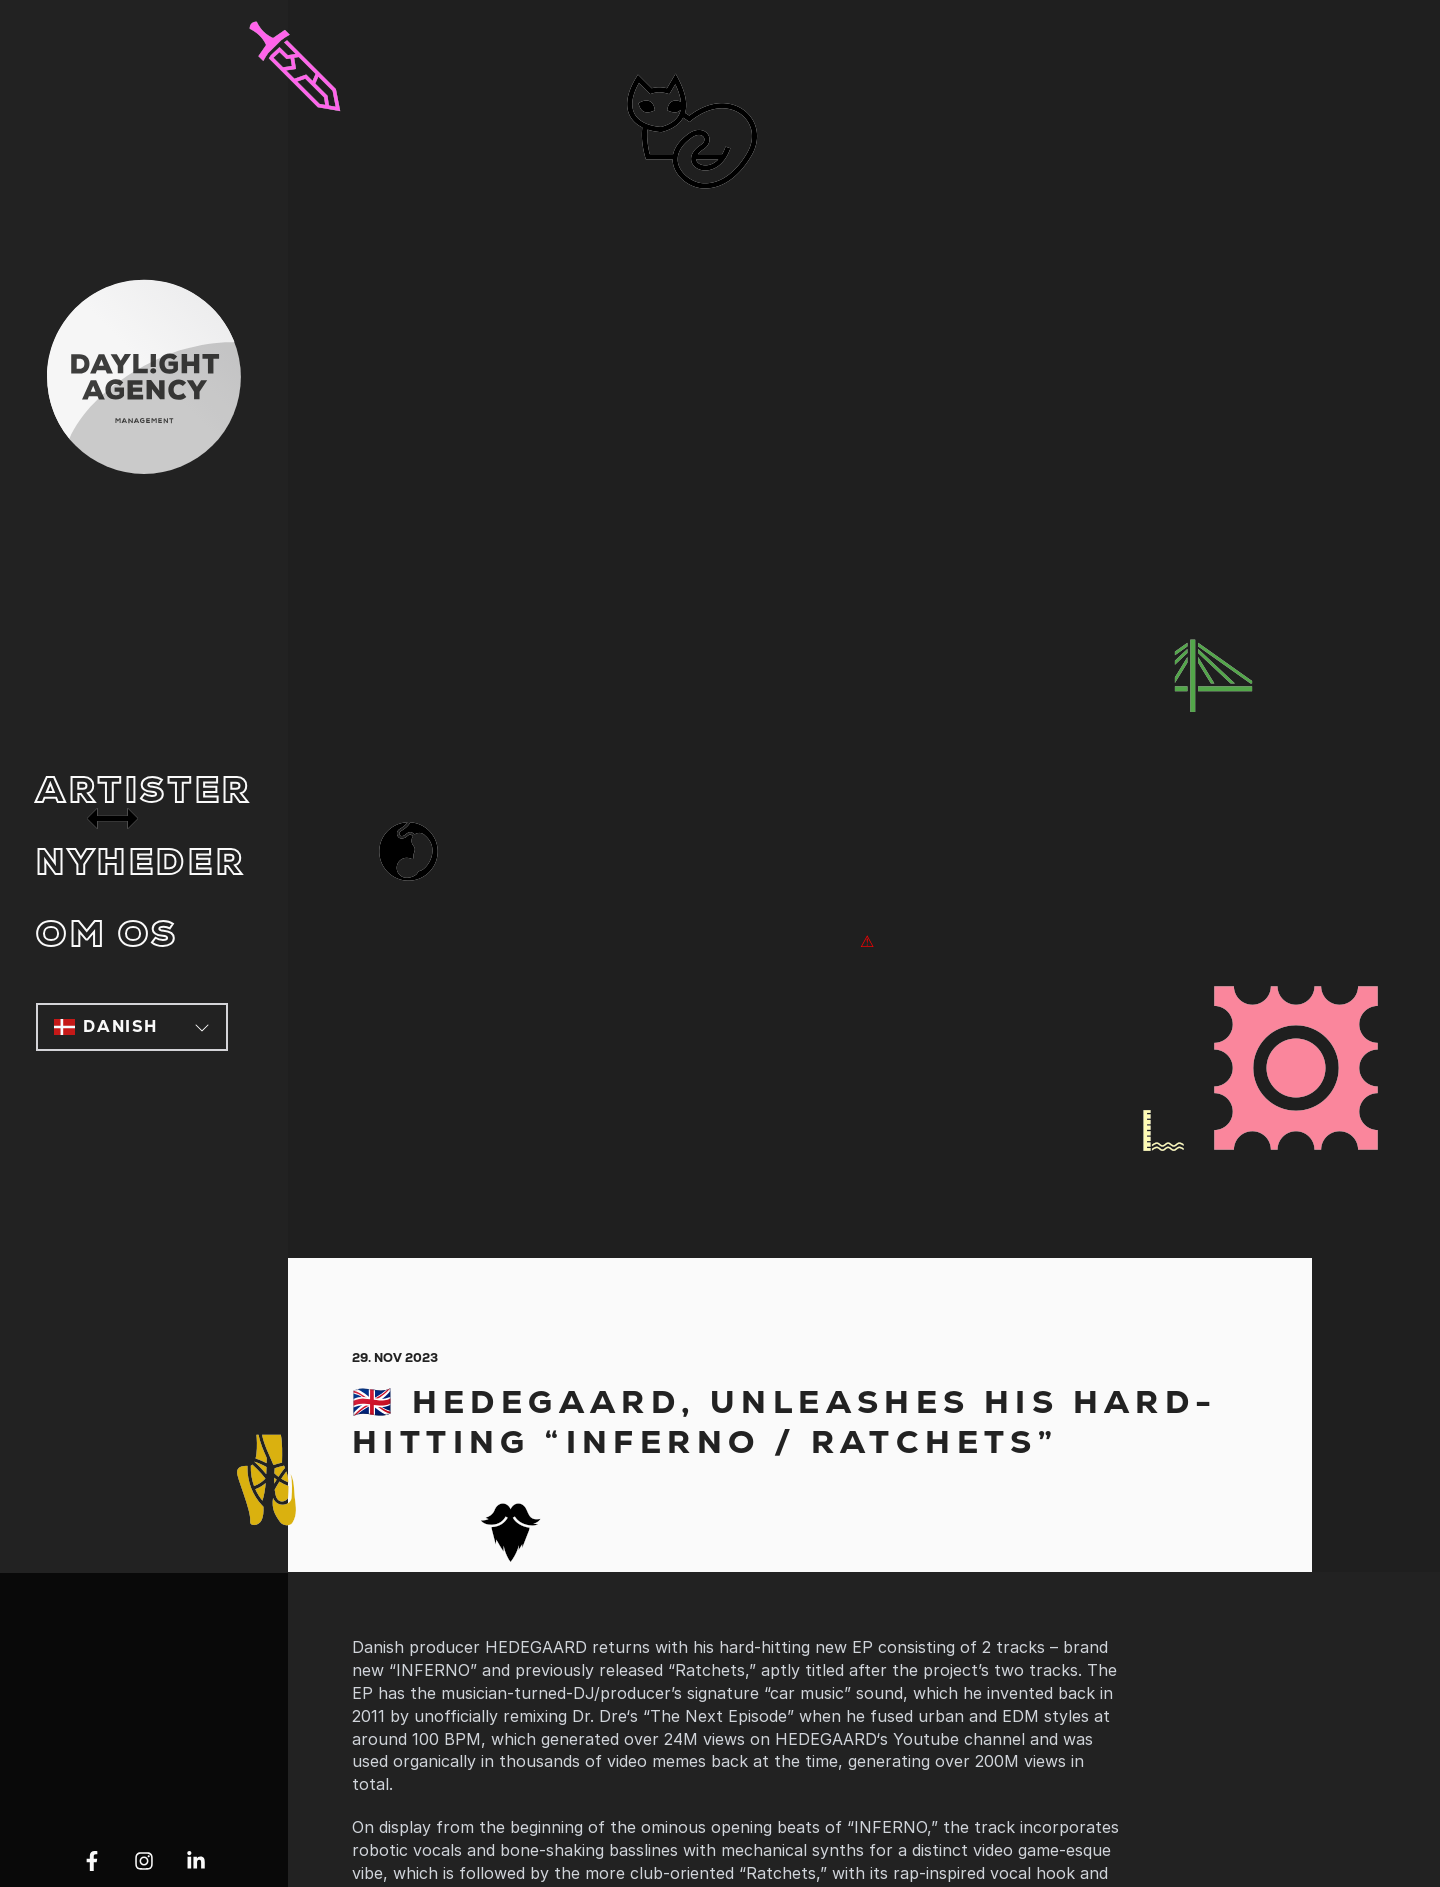 This screenshot has height=1887, width=1440. I want to click on indicates a broken or damaged weapon in inventory, so click(295, 67).